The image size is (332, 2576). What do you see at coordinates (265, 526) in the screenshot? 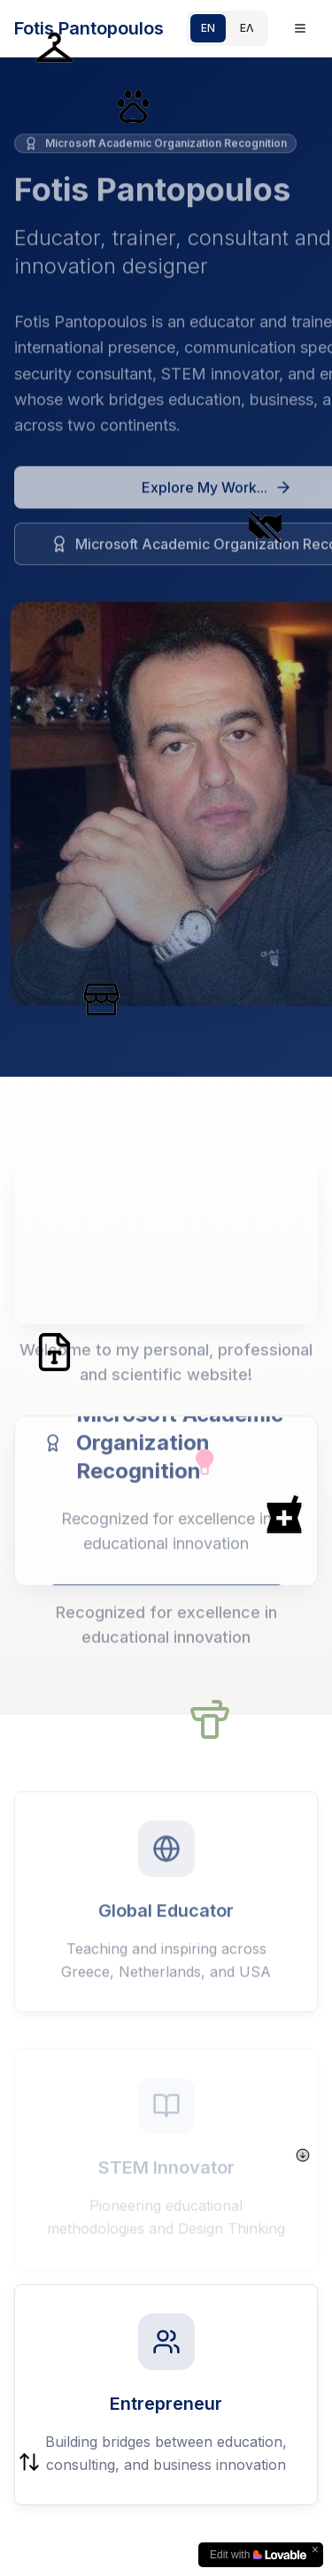
I see `indicates a canceled or declined agreement` at bounding box center [265, 526].